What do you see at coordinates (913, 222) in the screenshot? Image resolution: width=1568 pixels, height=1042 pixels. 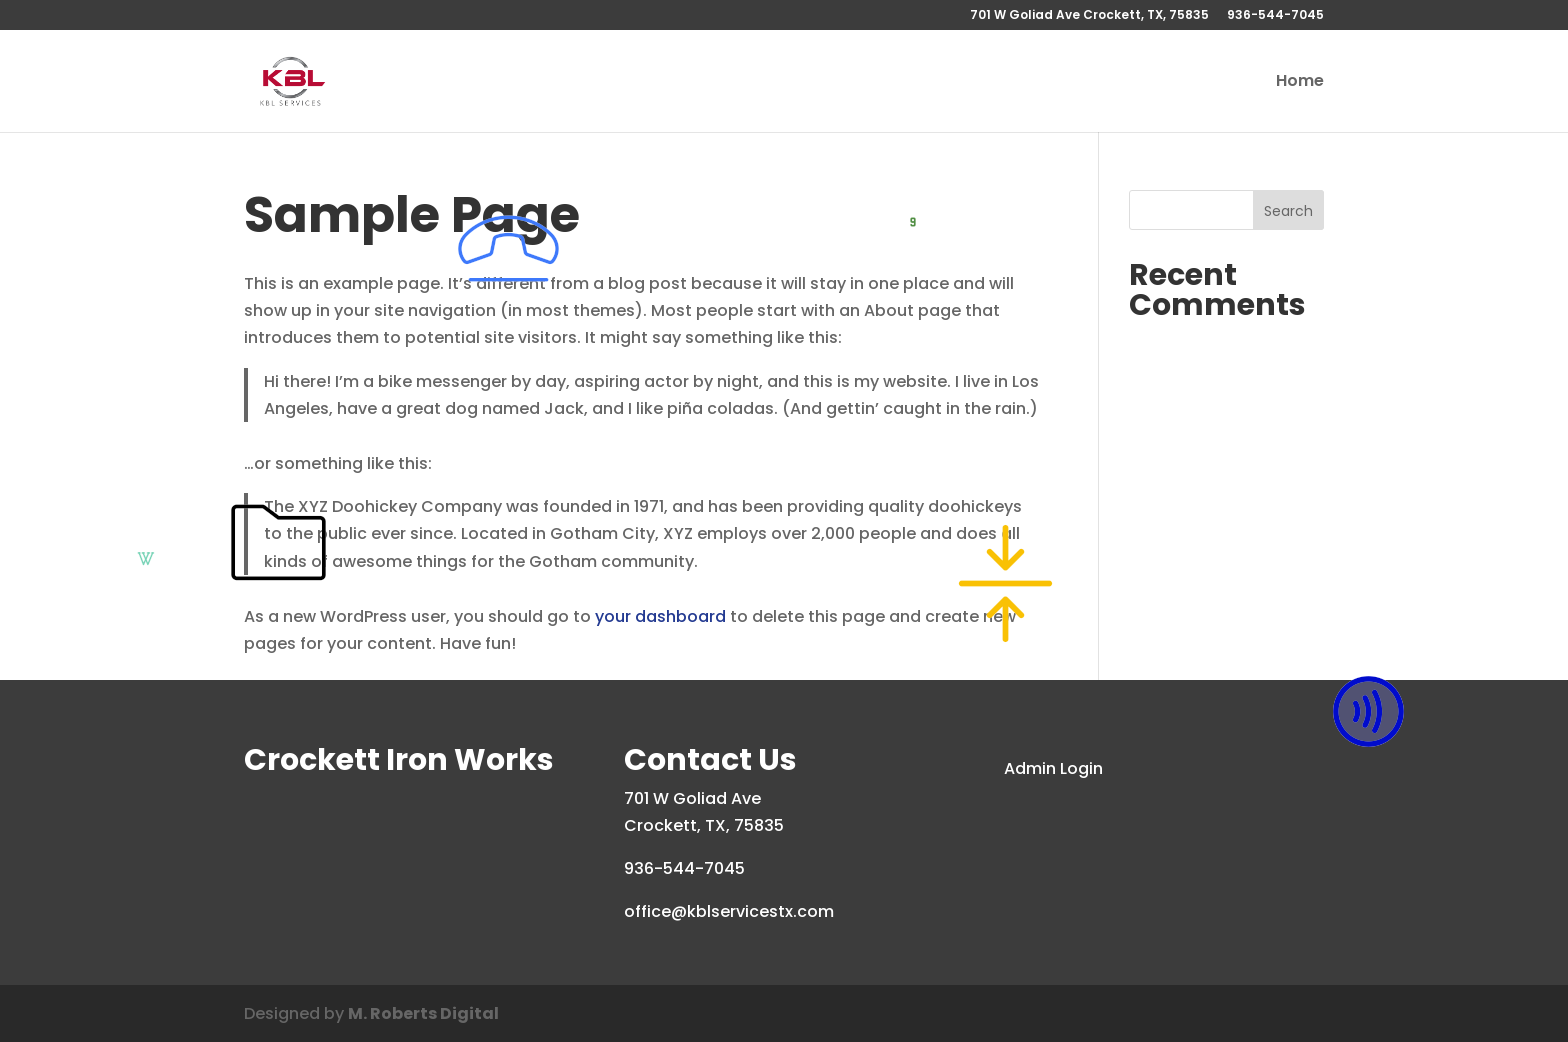 I see `indicates item number 9 in a list or sequence` at bounding box center [913, 222].